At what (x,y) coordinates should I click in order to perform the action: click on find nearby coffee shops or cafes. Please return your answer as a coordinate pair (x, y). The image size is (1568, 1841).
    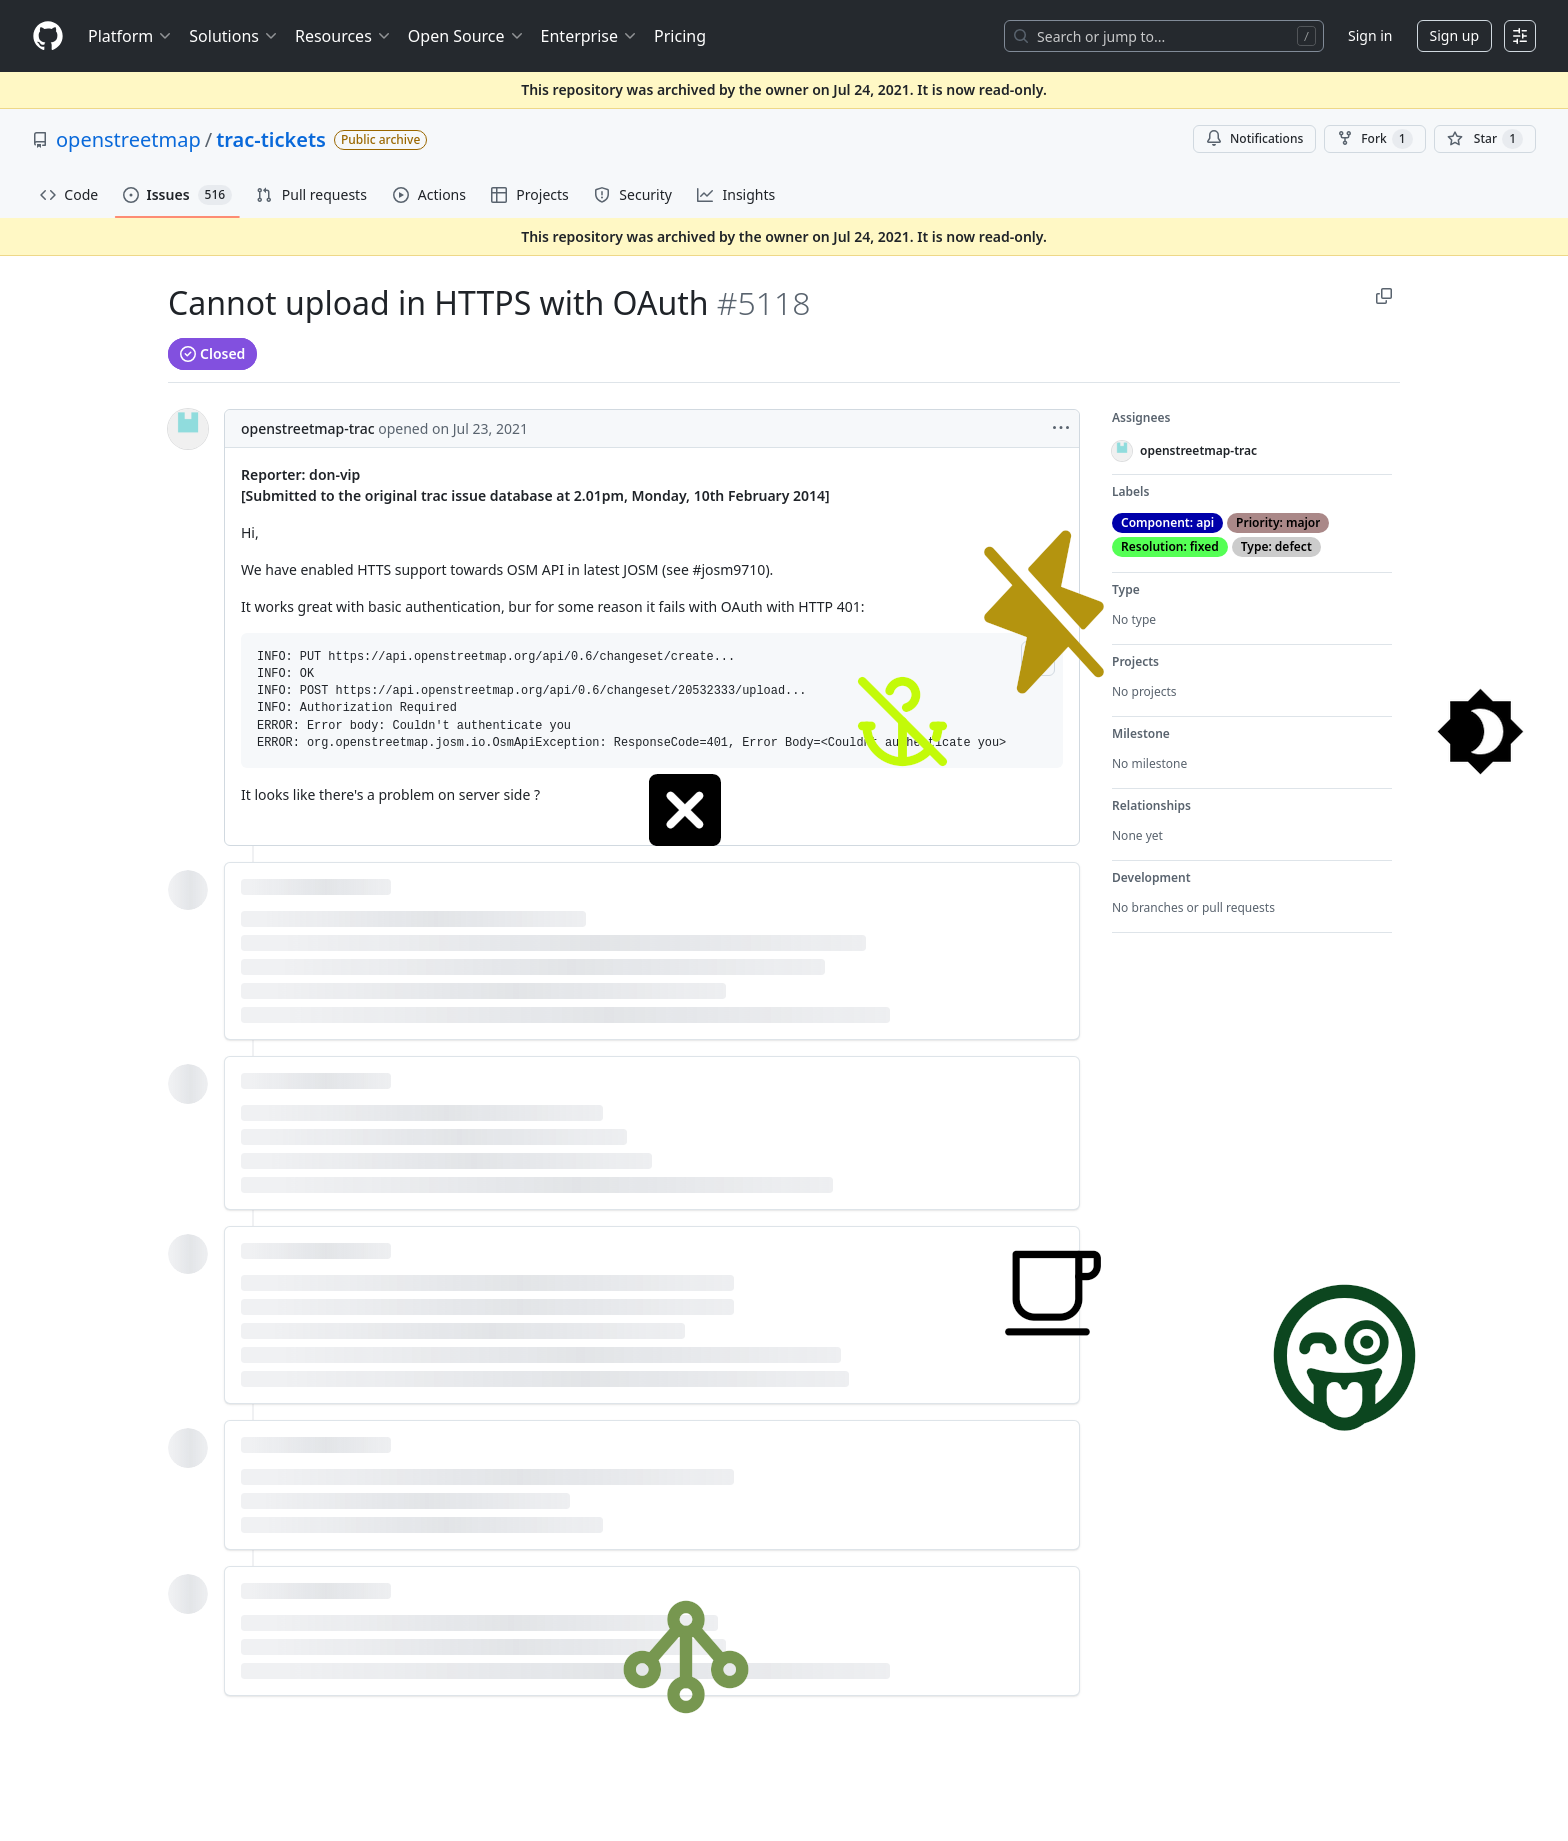
    Looking at the image, I should click on (1053, 1295).